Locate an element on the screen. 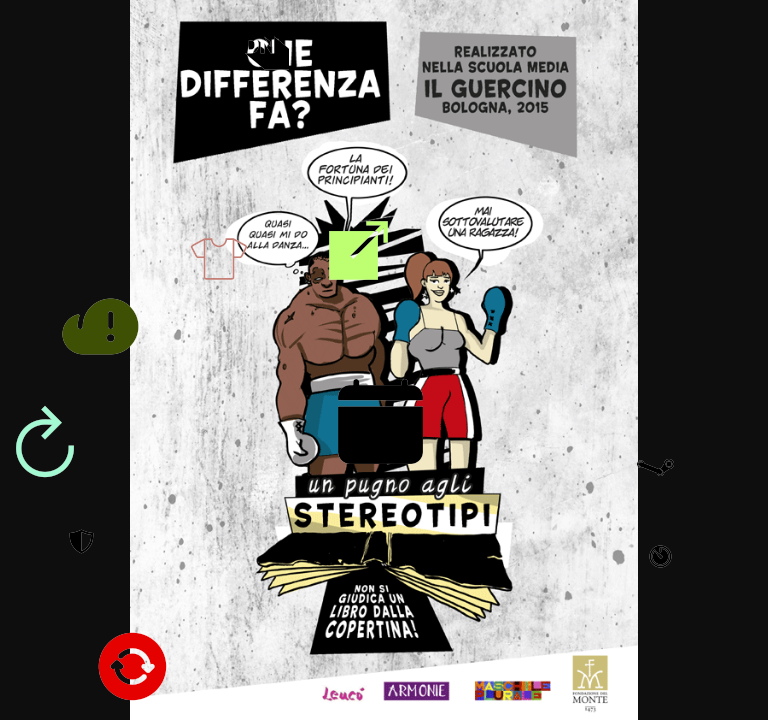 This screenshot has width=768, height=720. open link in new window is located at coordinates (358, 250).